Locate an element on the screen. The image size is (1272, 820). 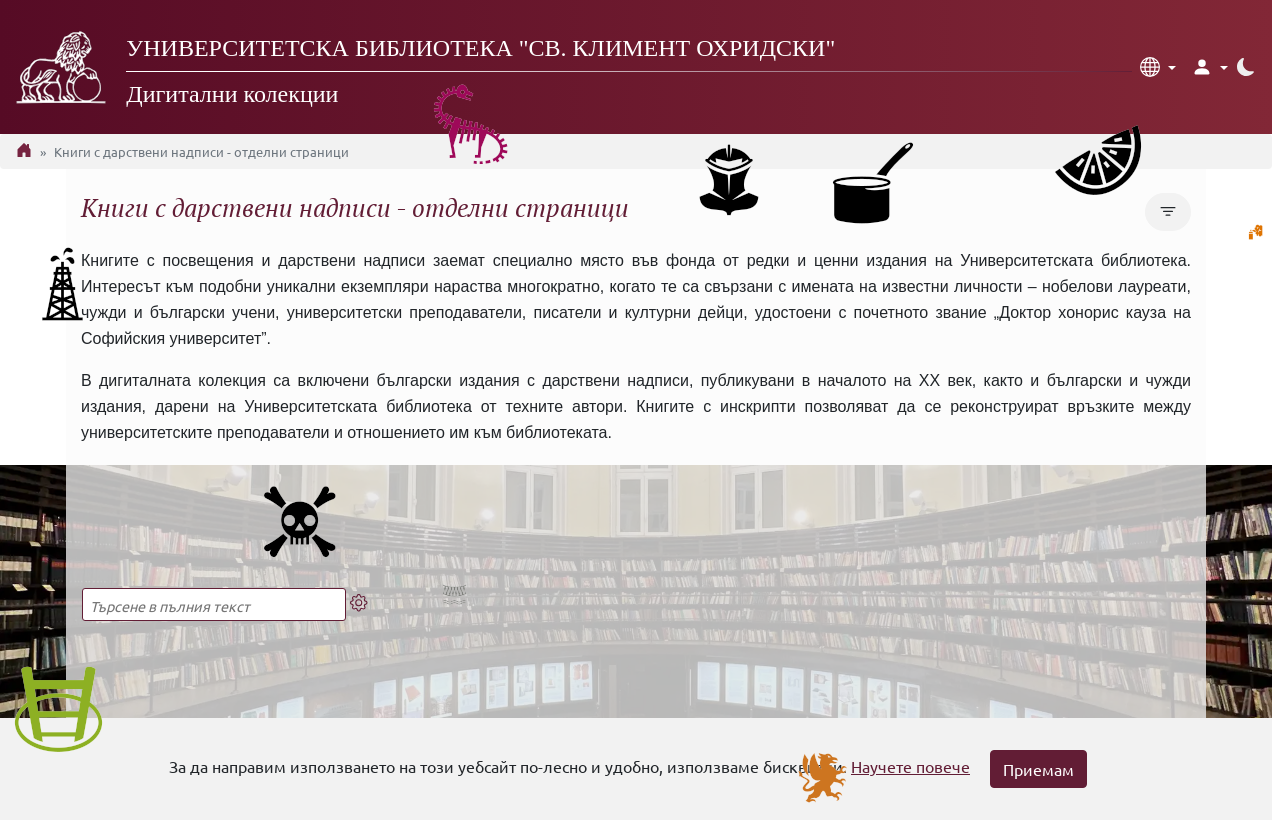
select knight or medieval warrior class is located at coordinates (729, 180).